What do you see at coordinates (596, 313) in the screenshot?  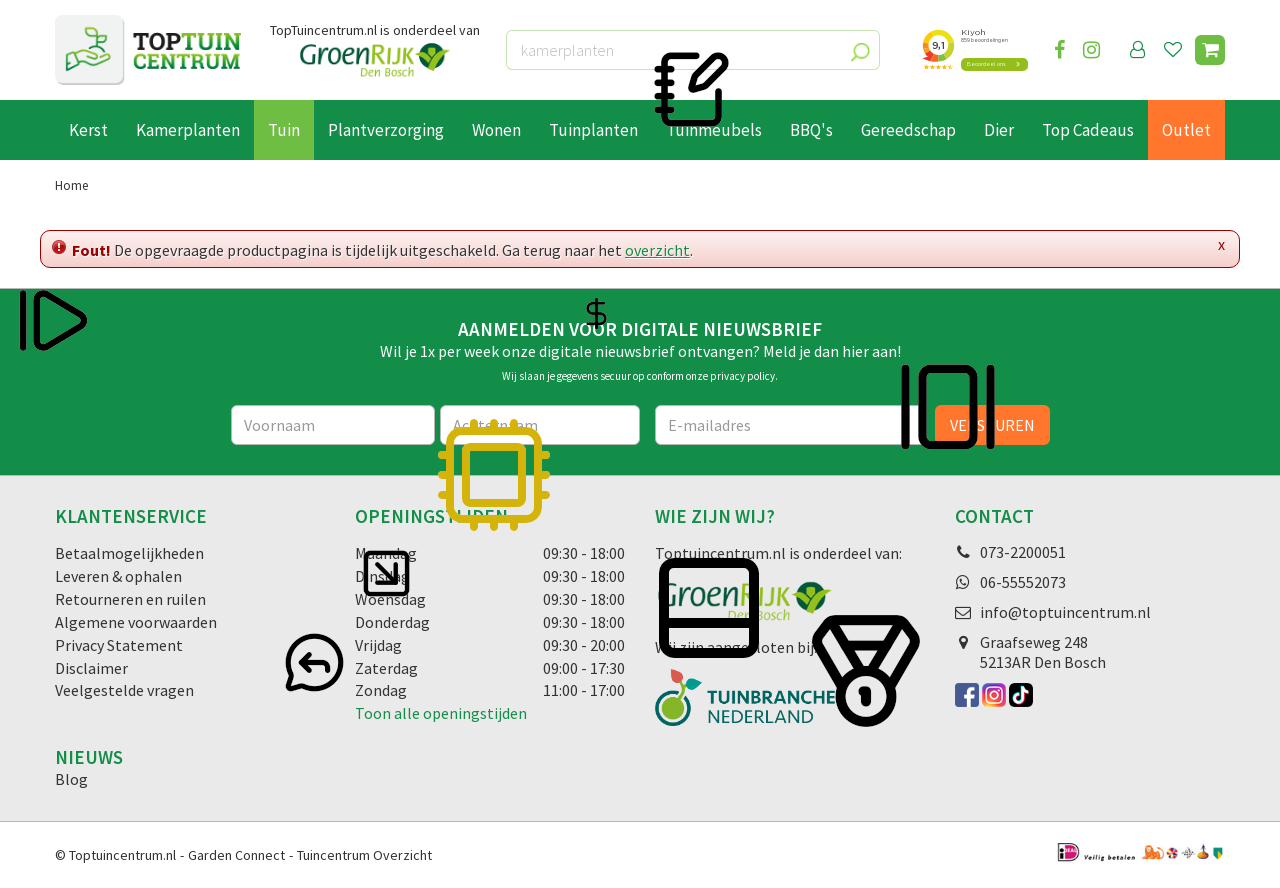 I see `view account balance or financial information` at bounding box center [596, 313].